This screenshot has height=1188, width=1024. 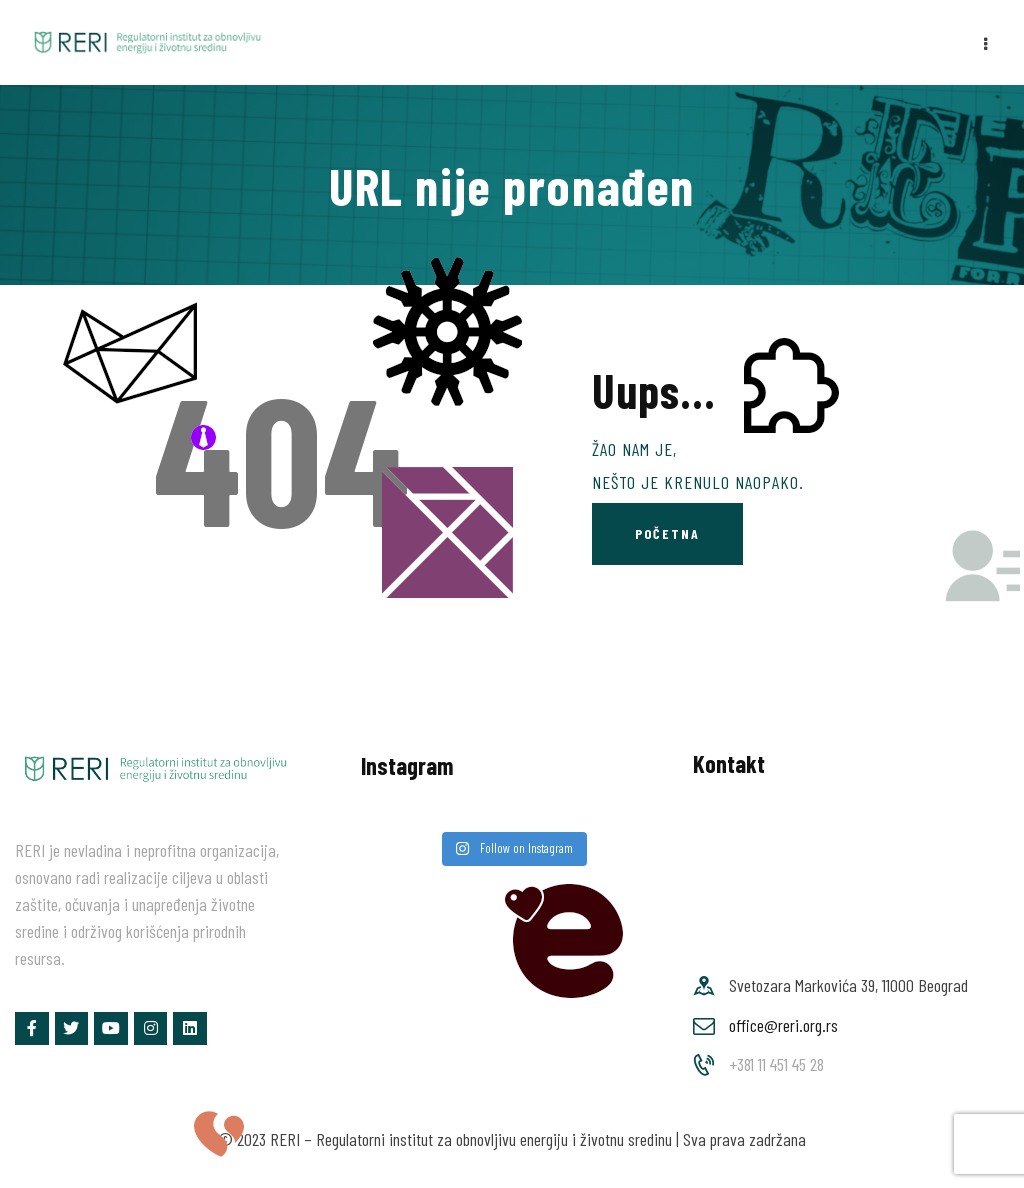 I want to click on visit the Soriana website or app, so click(x=219, y=1134).